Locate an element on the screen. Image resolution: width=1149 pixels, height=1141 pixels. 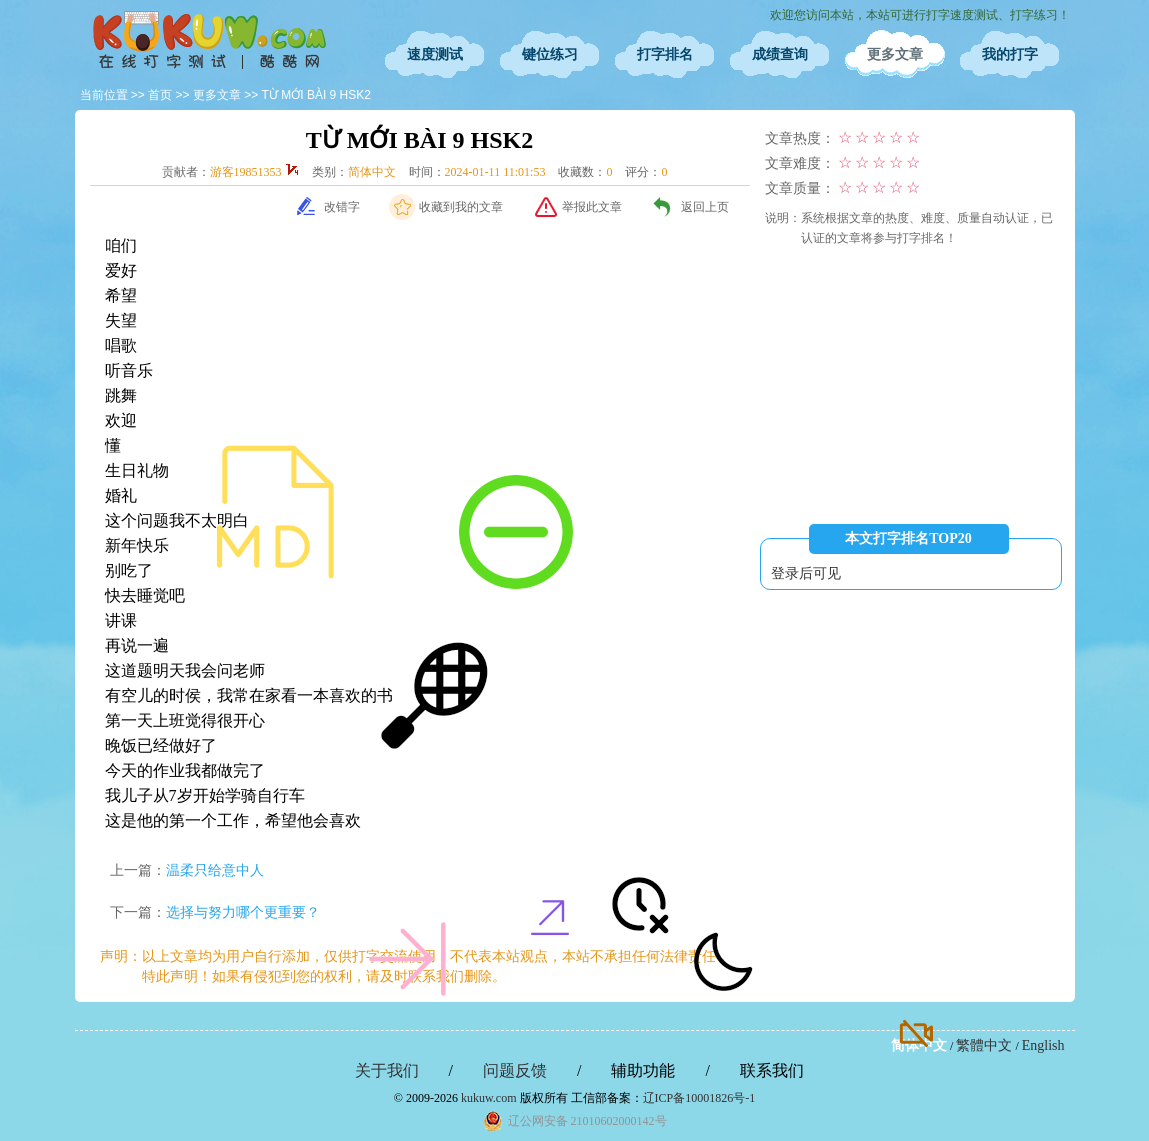
toggle dark mode or night theme is located at coordinates (721, 963).